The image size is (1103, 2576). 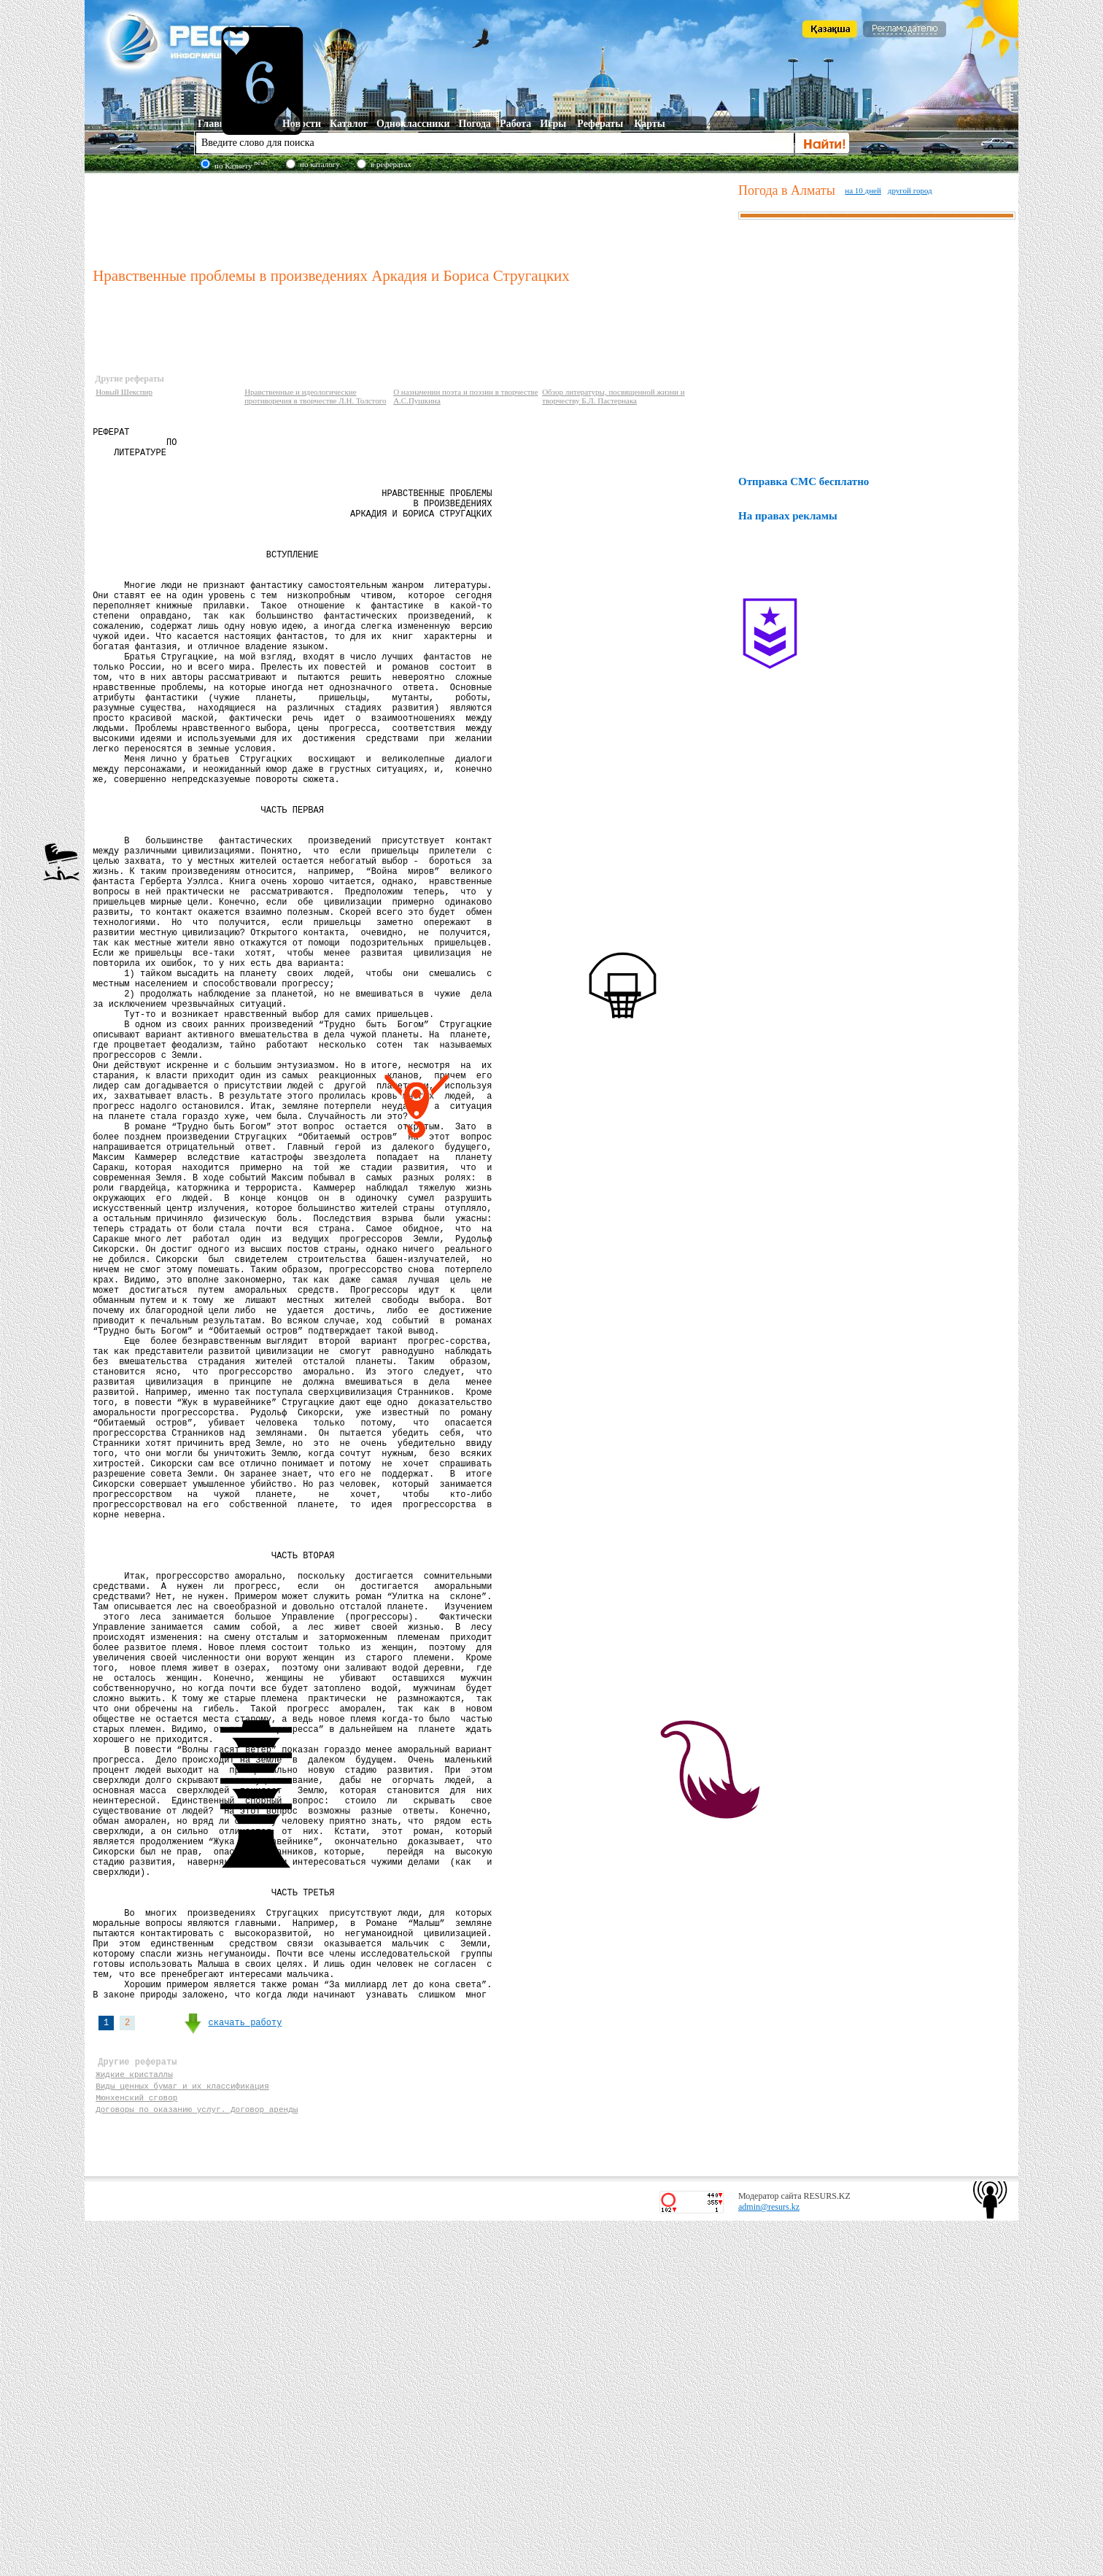 What do you see at coordinates (417, 1107) in the screenshot?
I see `indicates crane or lifting equipment in a game interface` at bounding box center [417, 1107].